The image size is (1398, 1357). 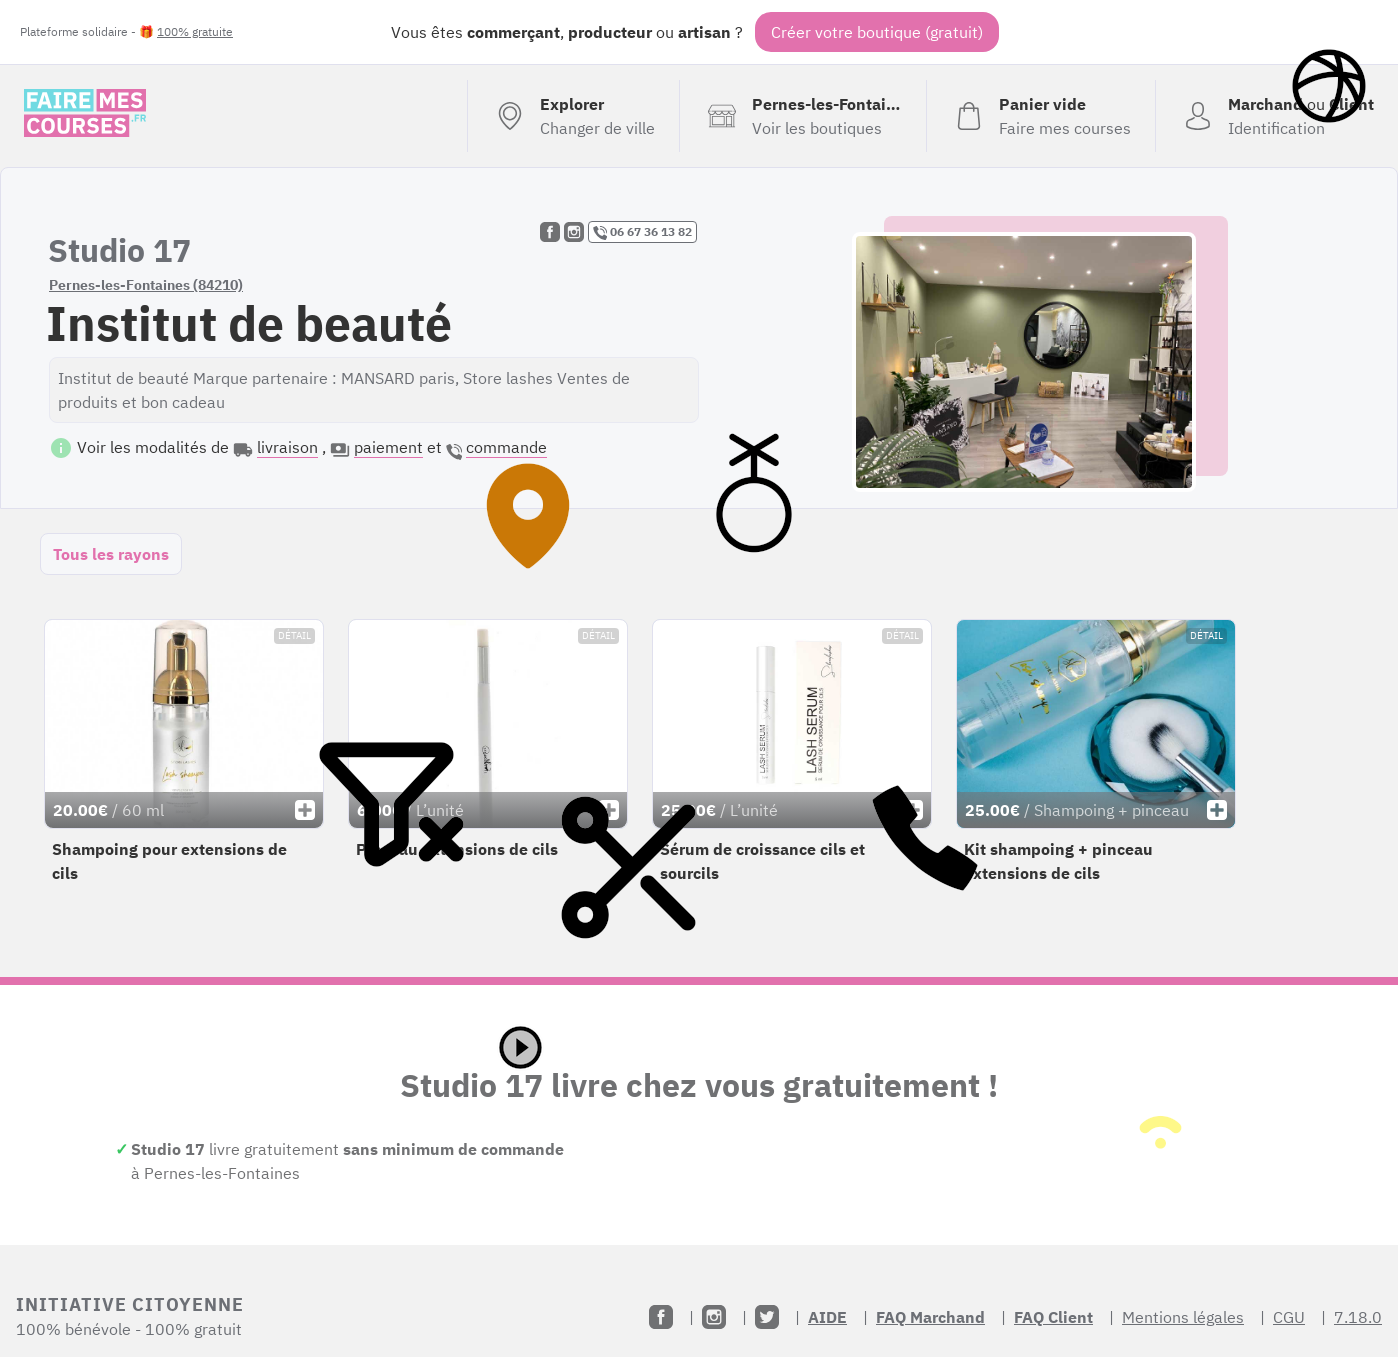 What do you see at coordinates (1160, 1110) in the screenshot?
I see `indicates weak or limited wifi signal strength` at bounding box center [1160, 1110].